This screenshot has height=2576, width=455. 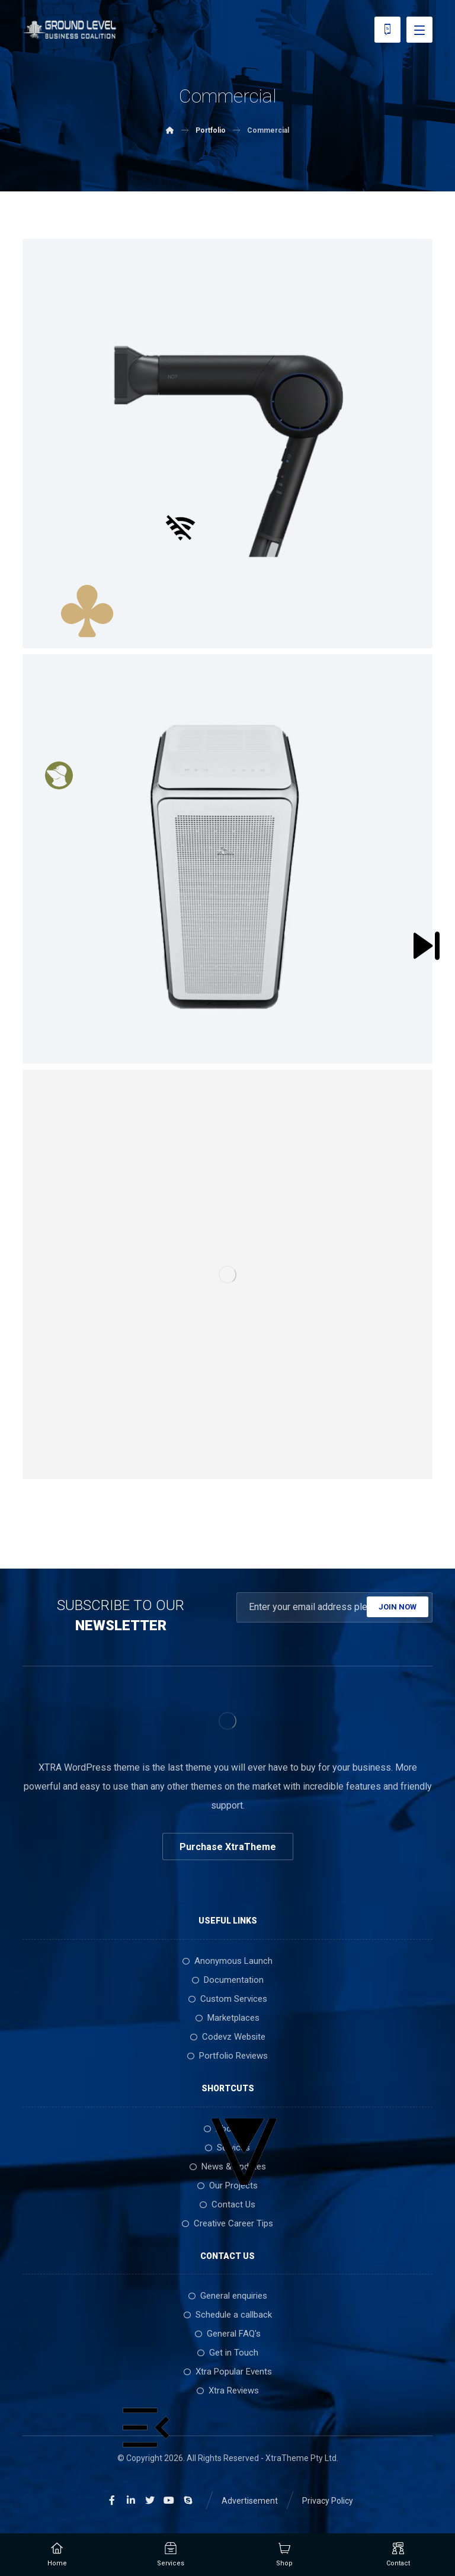 I want to click on open Mullvad VPN app, so click(x=59, y=775).